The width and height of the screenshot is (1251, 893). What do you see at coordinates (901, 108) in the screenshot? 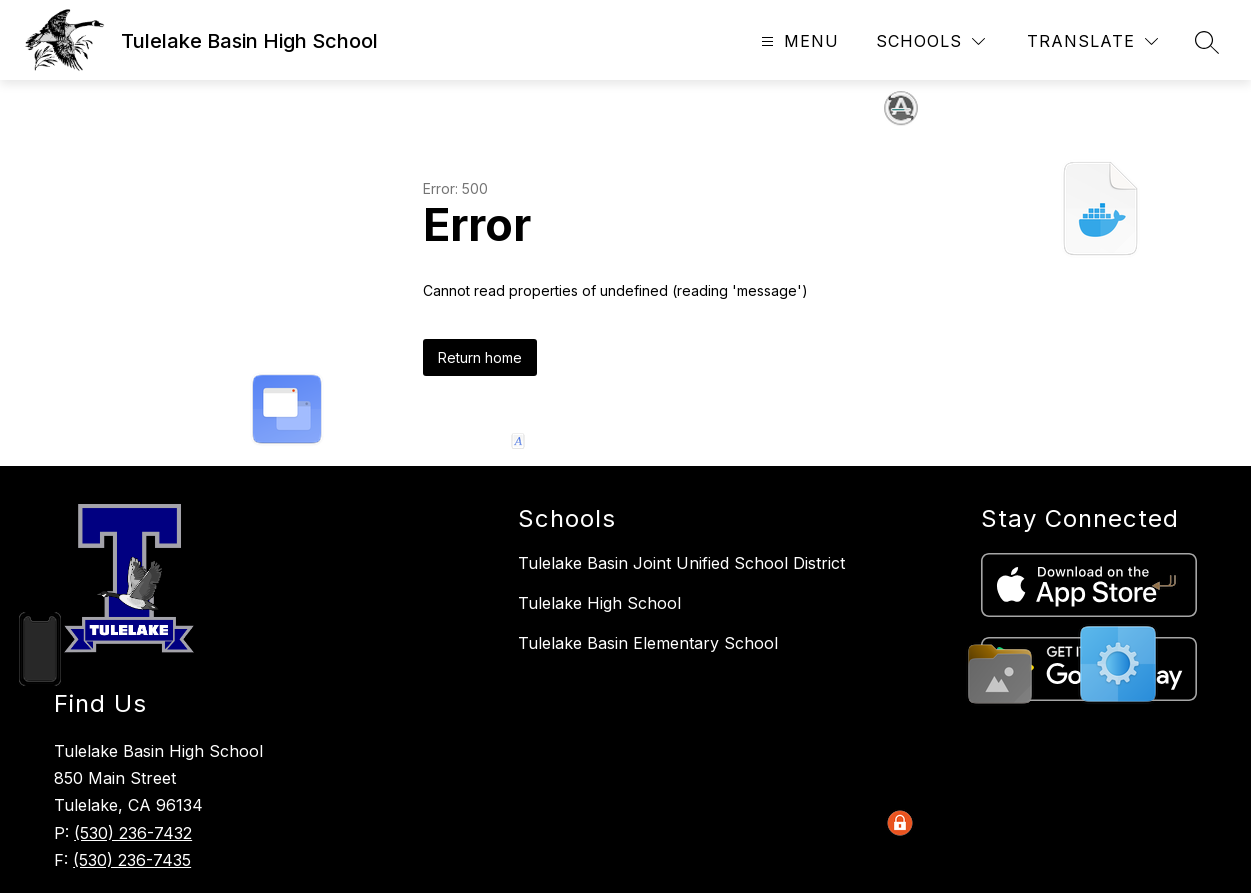
I see `check for and install software updates` at bounding box center [901, 108].